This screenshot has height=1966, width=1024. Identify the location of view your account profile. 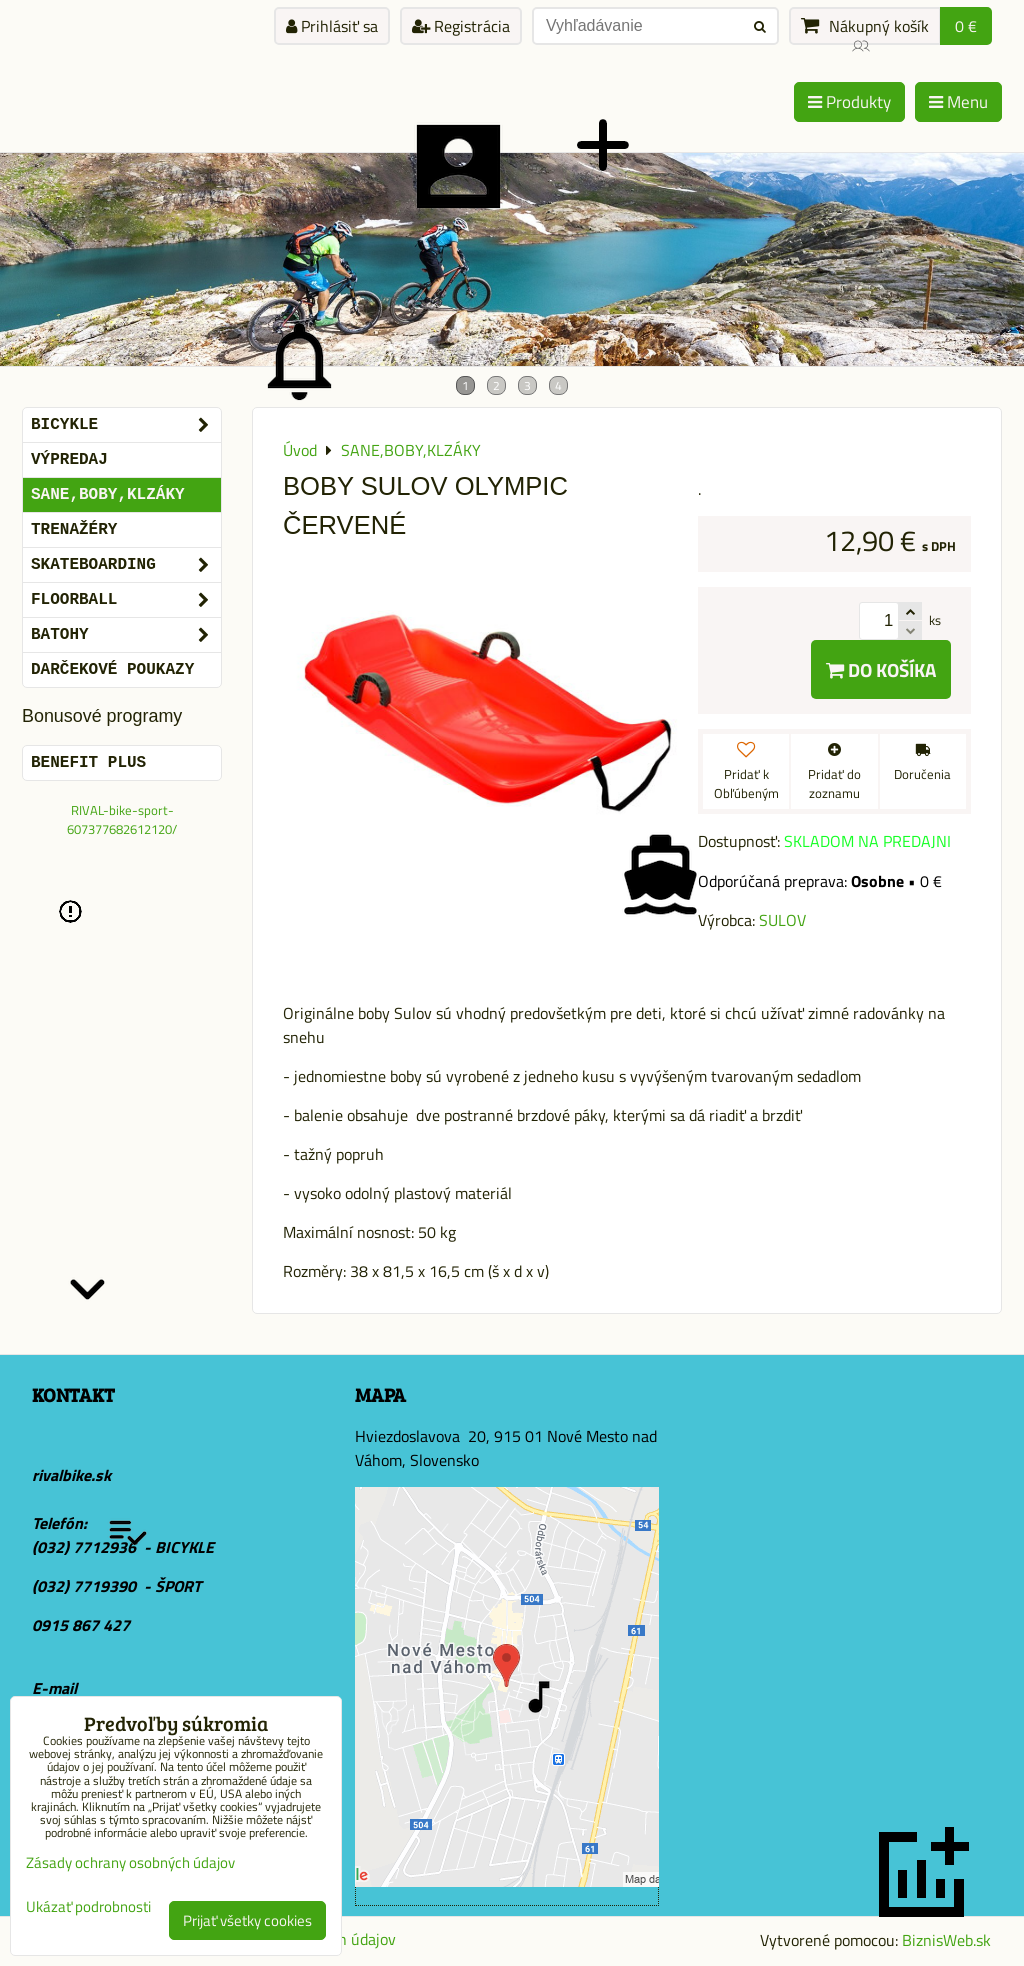
(458, 166).